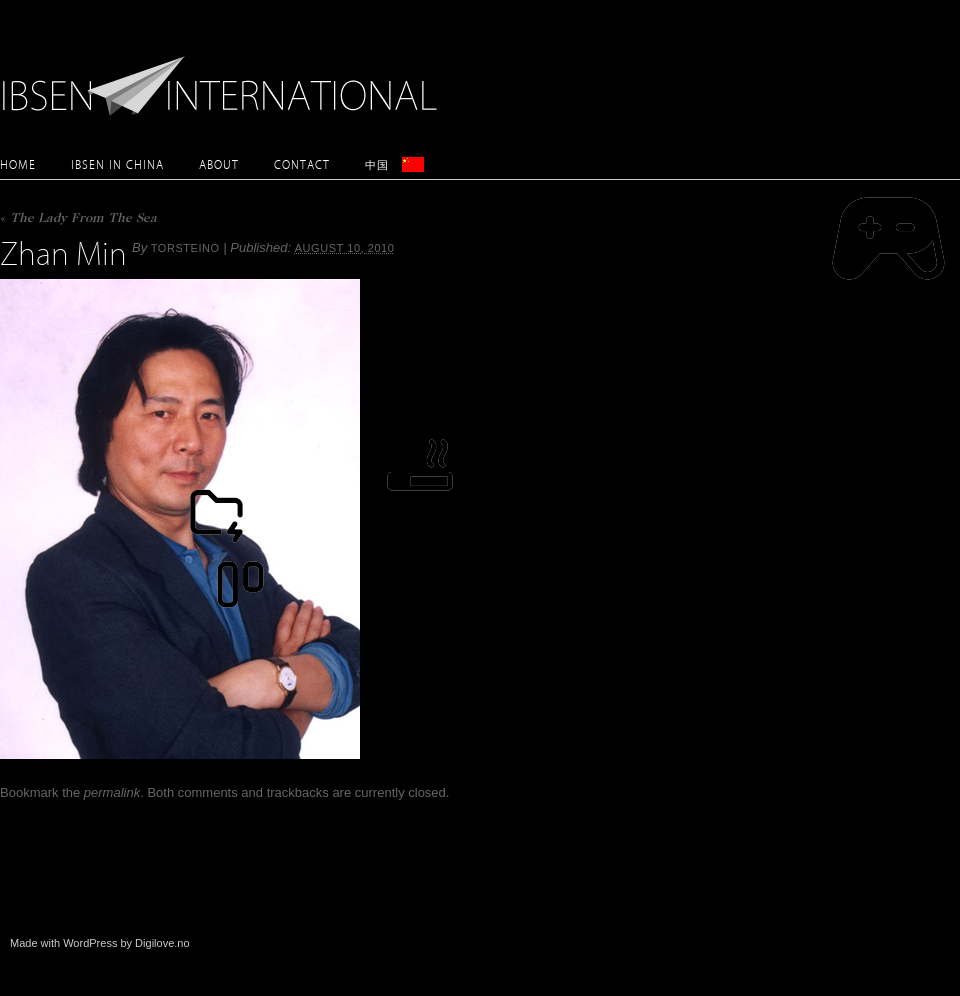 The image size is (960, 996). Describe the element at coordinates (240, 584) in the screenshot. I see `switch to card view layout` at that location.